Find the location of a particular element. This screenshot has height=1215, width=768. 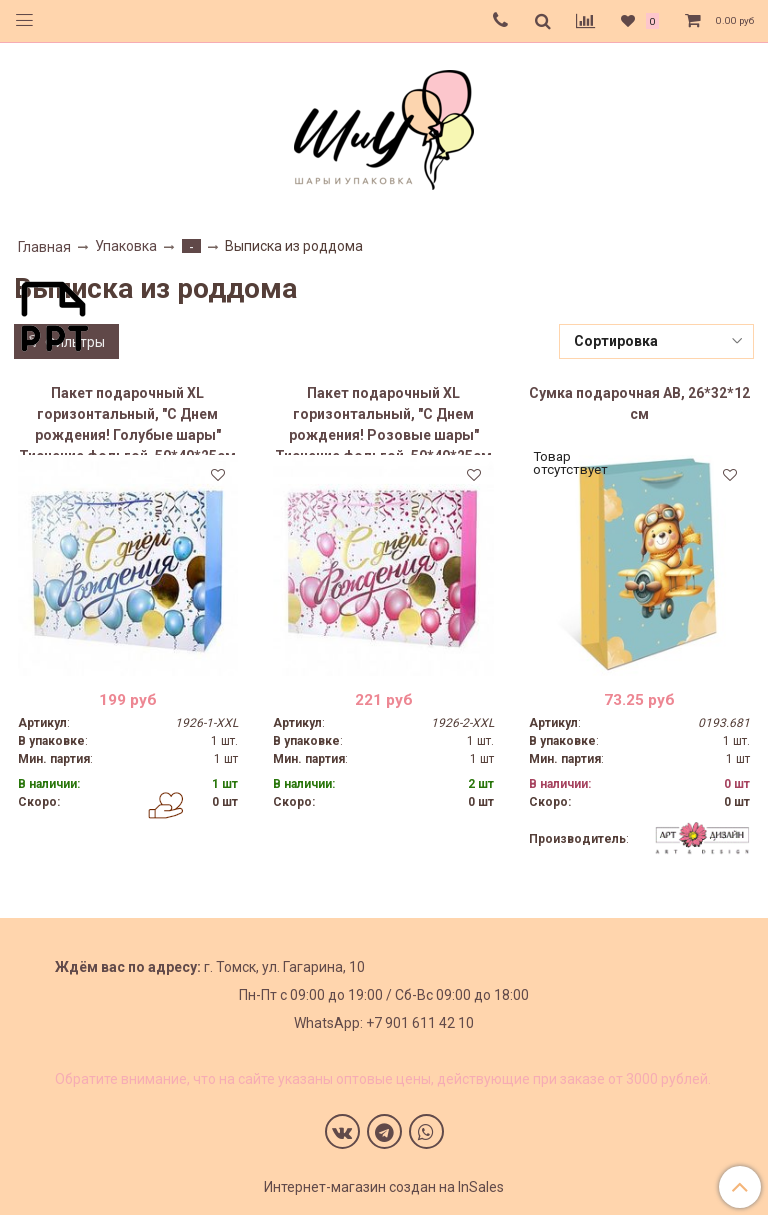

donate or make a charitable contribution is located at coordinates (167, 806).